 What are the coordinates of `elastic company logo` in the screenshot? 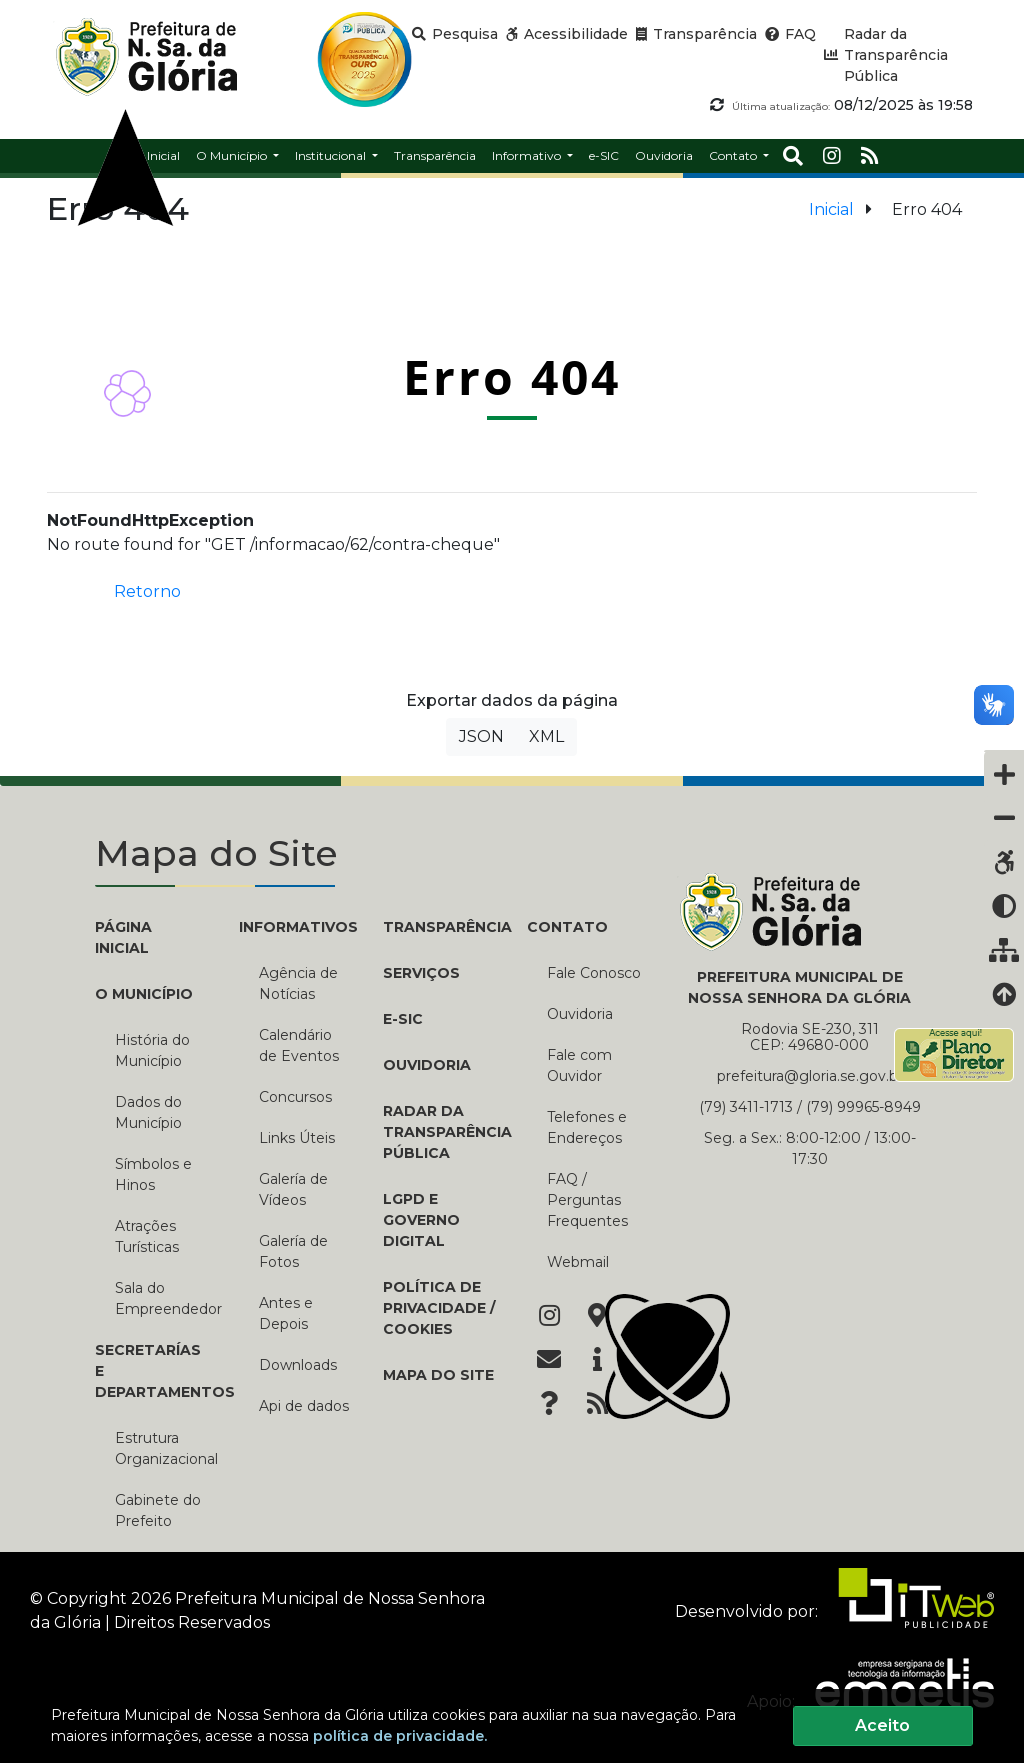 It's located at (127, 393).